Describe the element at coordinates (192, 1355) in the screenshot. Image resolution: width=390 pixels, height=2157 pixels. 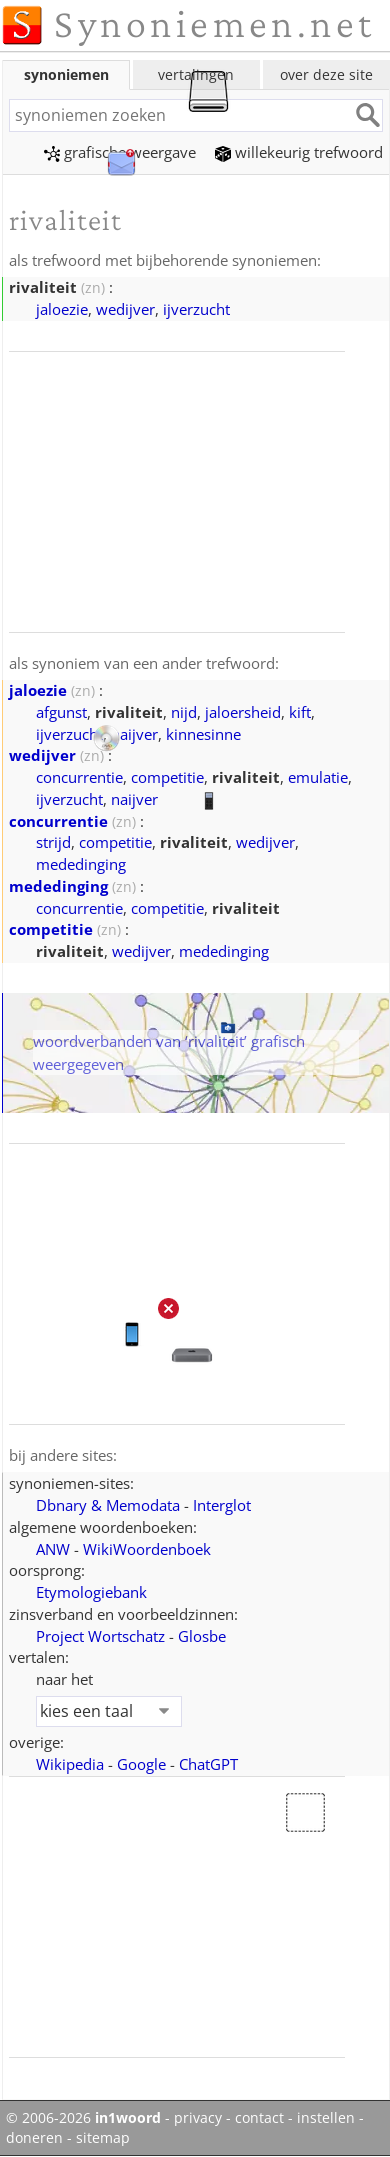
I see `indicates a mac mini device in system preferences` at that location.